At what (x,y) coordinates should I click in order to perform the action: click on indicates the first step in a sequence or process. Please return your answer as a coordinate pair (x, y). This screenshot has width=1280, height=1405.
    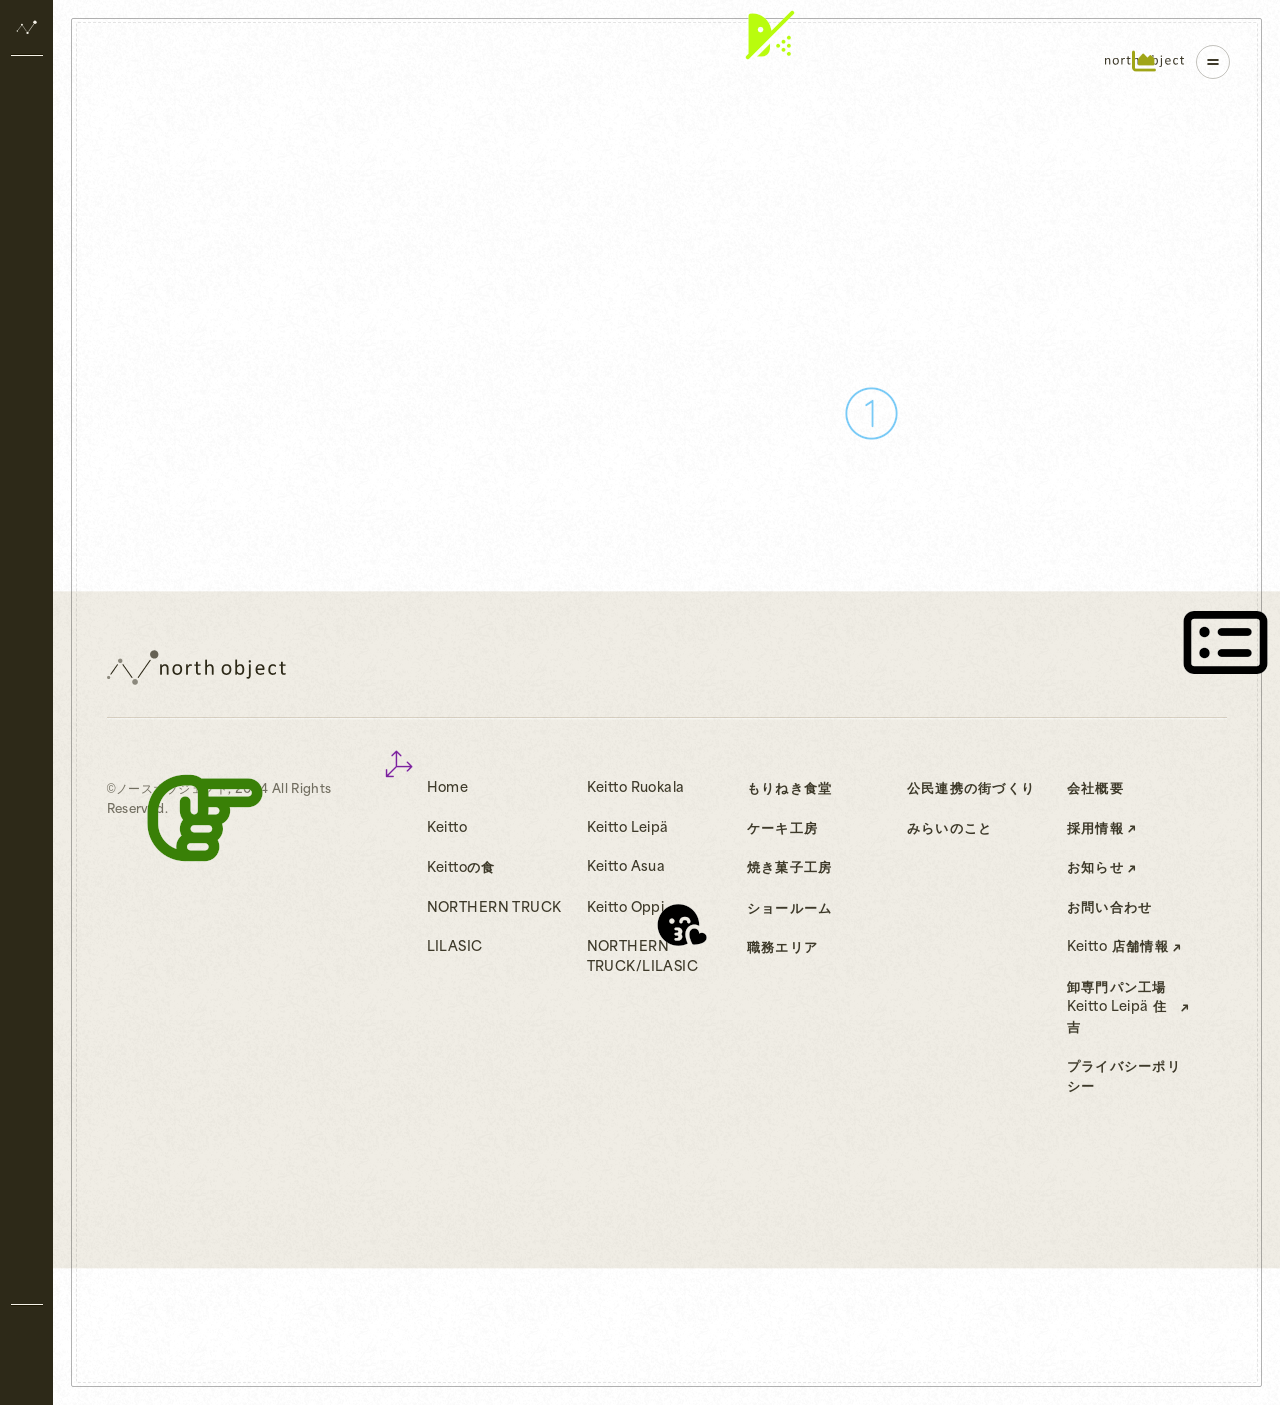
    Looking at the image, I should click on (871, 413).